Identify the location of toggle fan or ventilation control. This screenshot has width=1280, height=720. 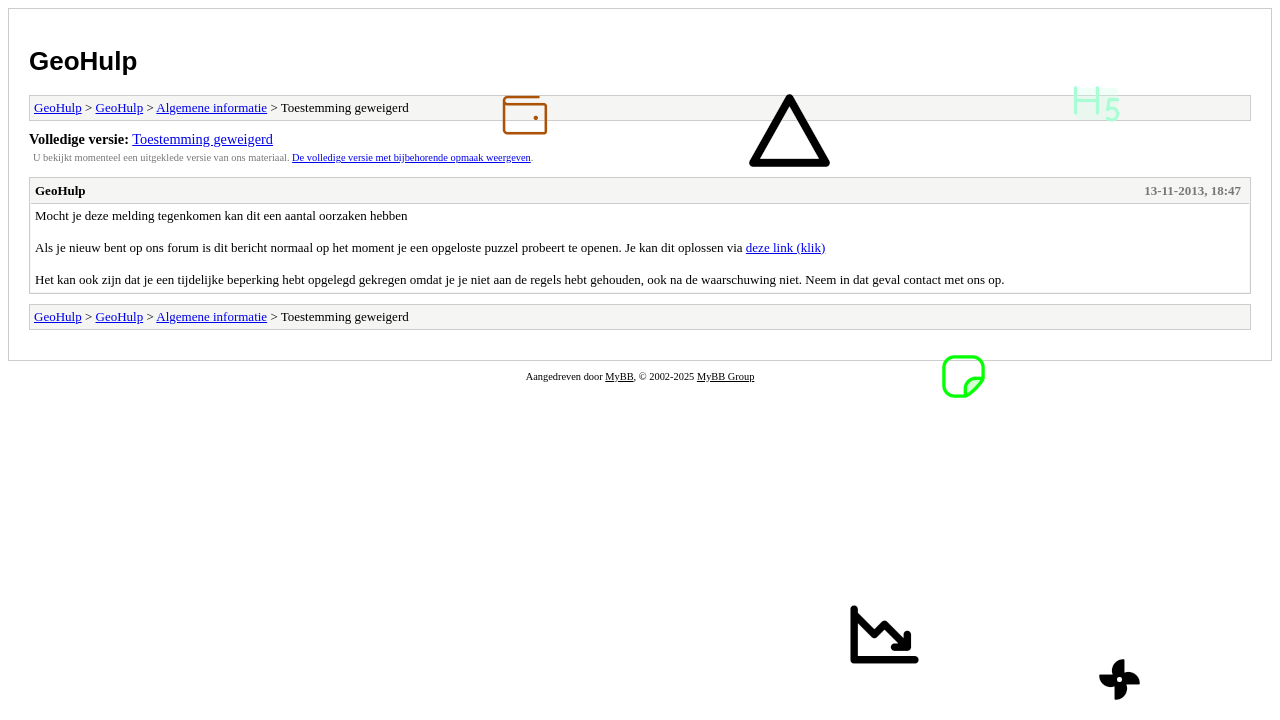
(1119, 679).